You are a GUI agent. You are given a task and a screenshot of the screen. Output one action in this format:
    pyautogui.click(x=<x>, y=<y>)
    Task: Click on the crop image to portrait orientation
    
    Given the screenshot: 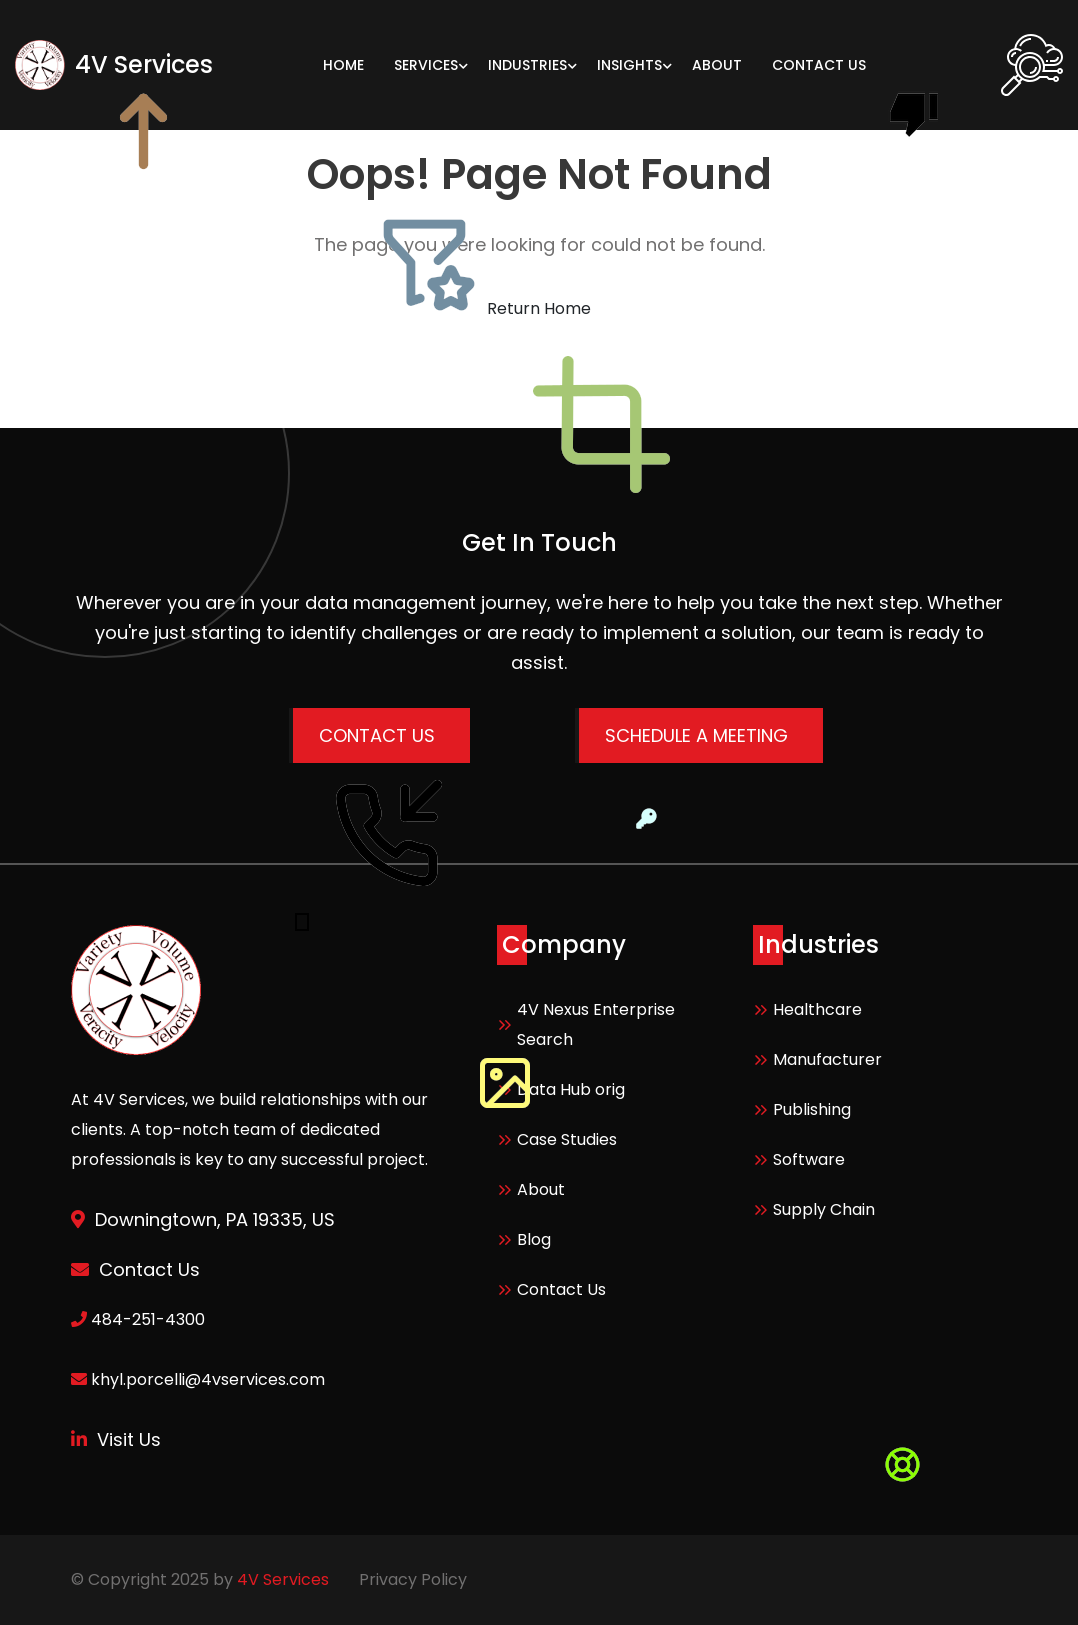 What is the action you would take?
    pyautogui.click(x=302, y=922)
    